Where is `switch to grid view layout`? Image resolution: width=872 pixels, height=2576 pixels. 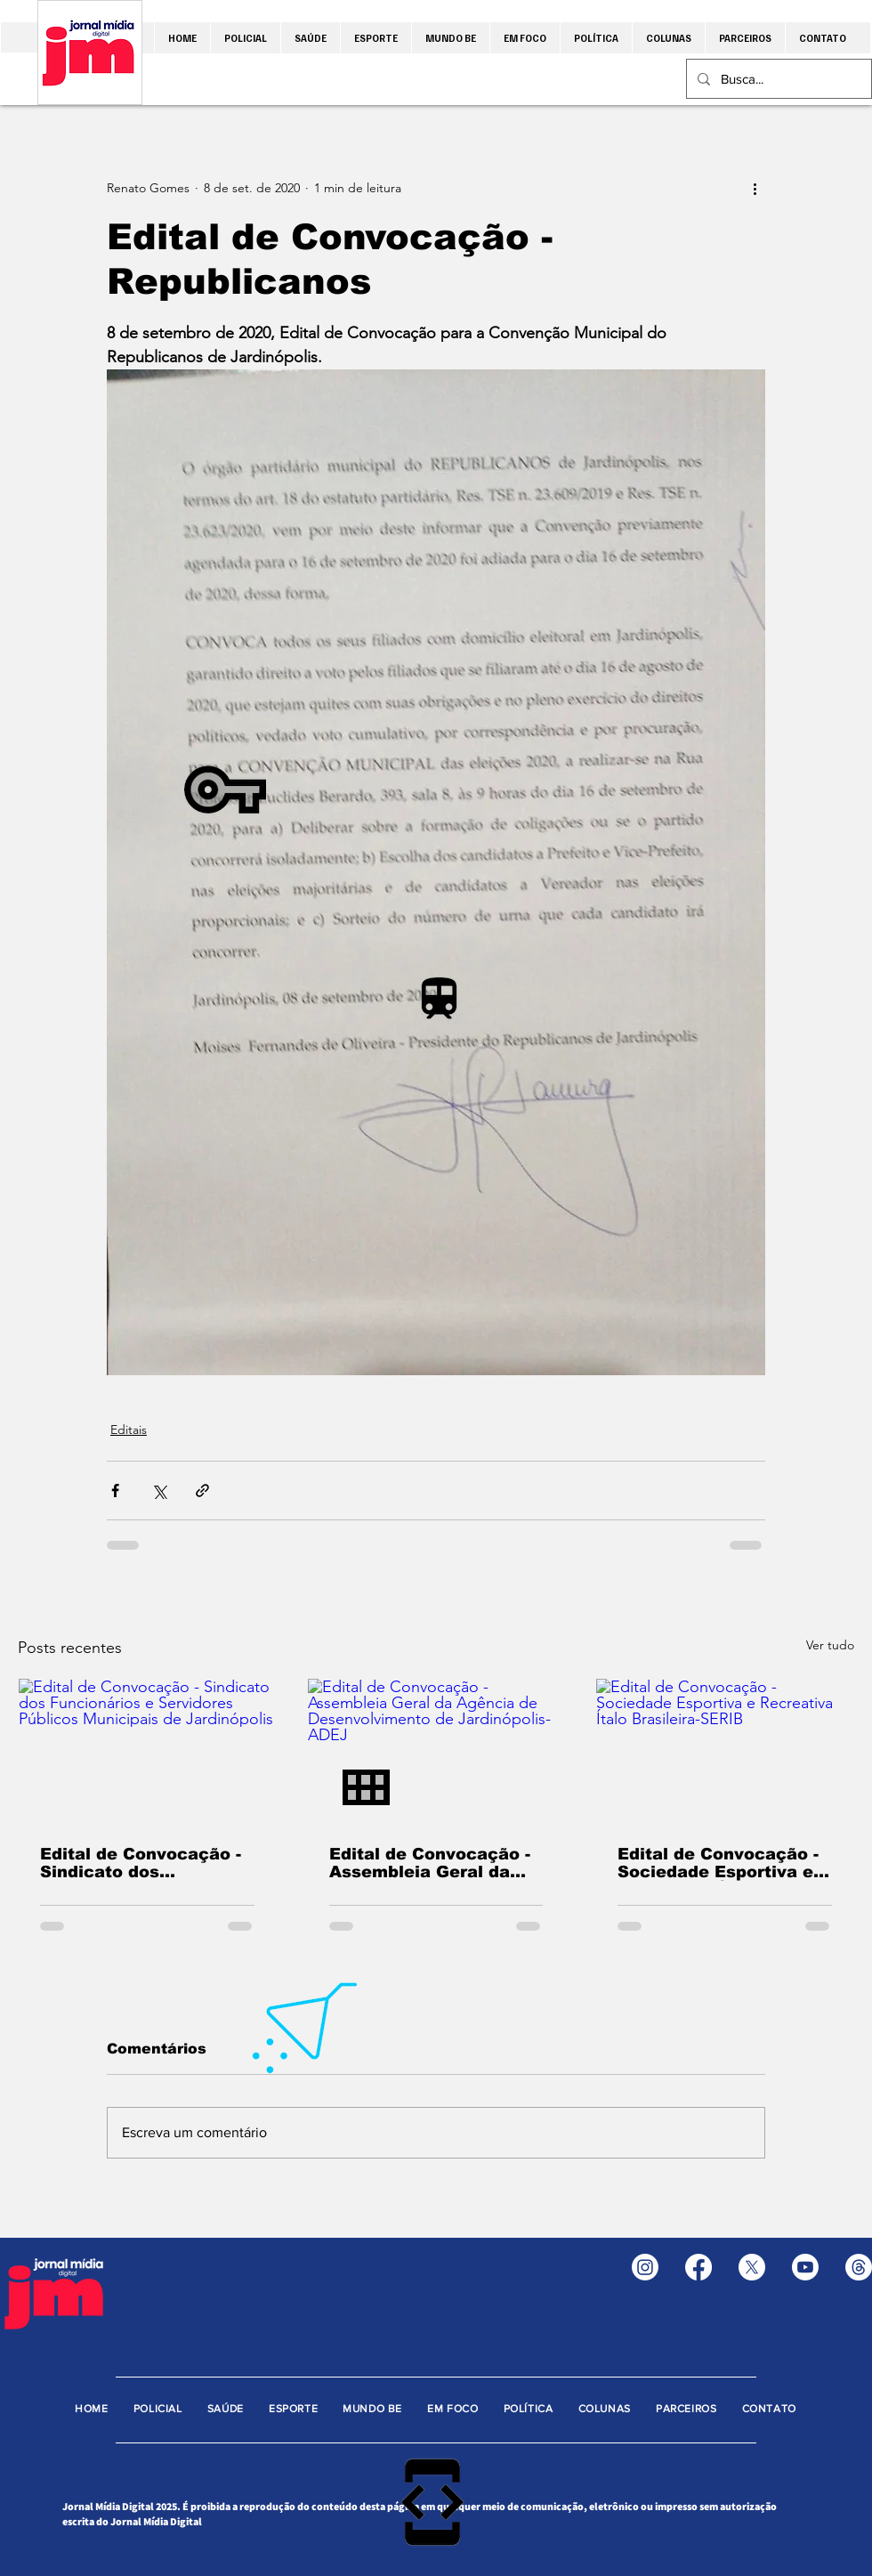
switch to grid view layout is located at coordinates (364, 1788).